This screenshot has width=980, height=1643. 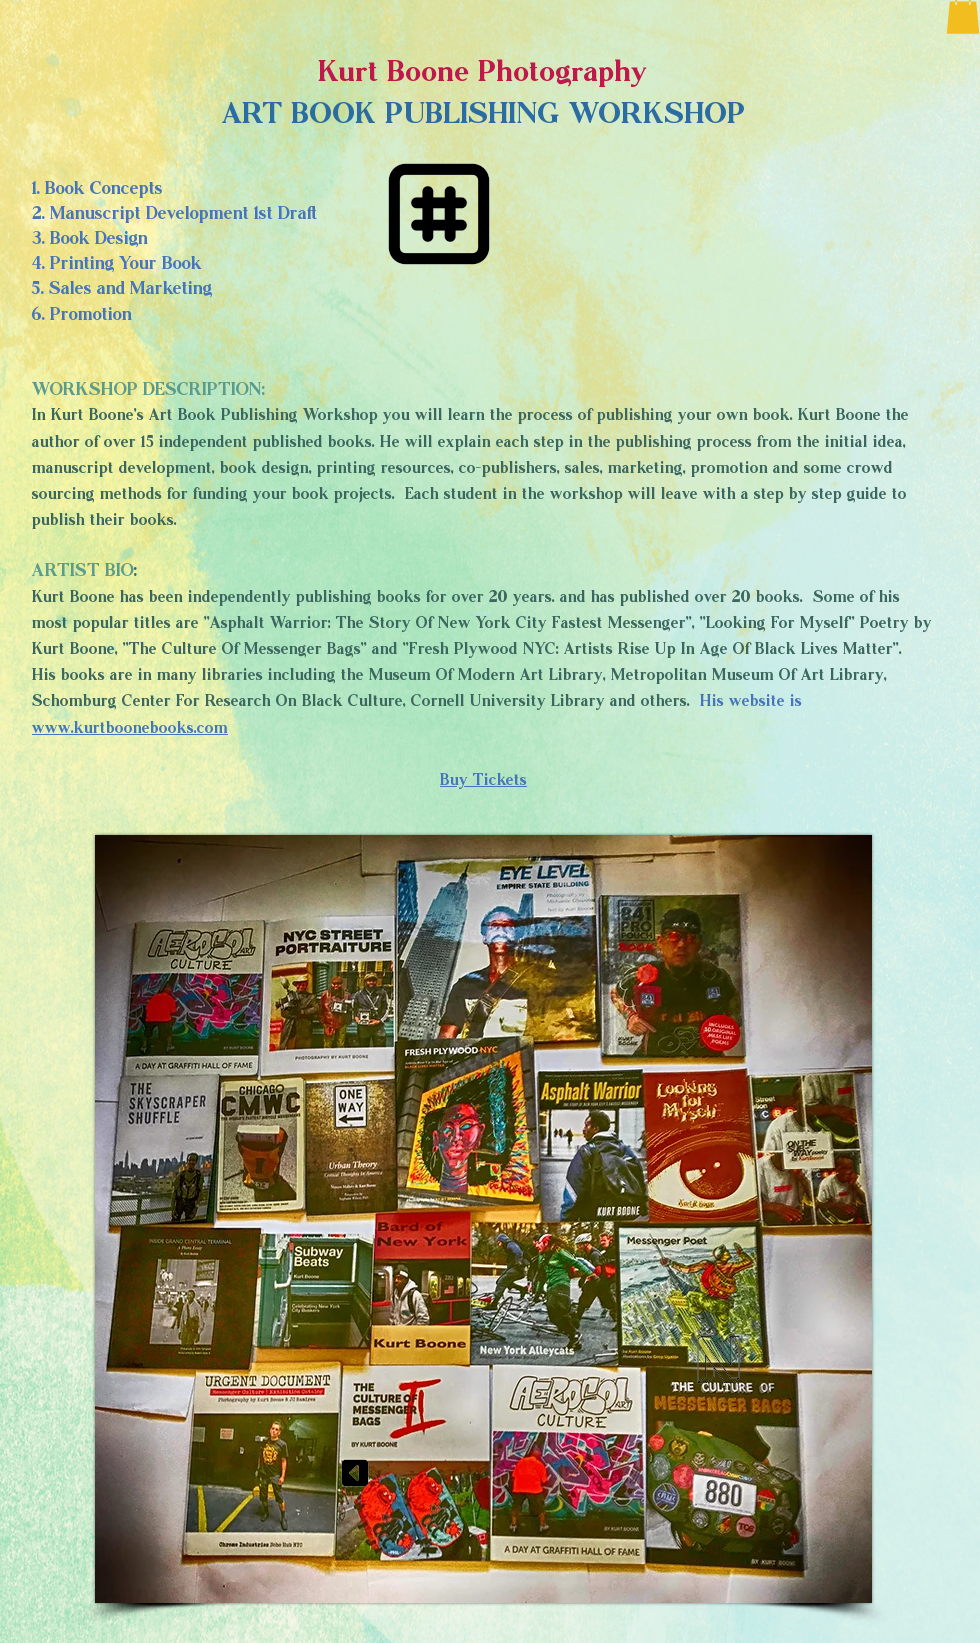 What do you see at coordinates (718, 1359) in the screenshot?
I see `neos brand logo` at bounding box center [718, 1359].